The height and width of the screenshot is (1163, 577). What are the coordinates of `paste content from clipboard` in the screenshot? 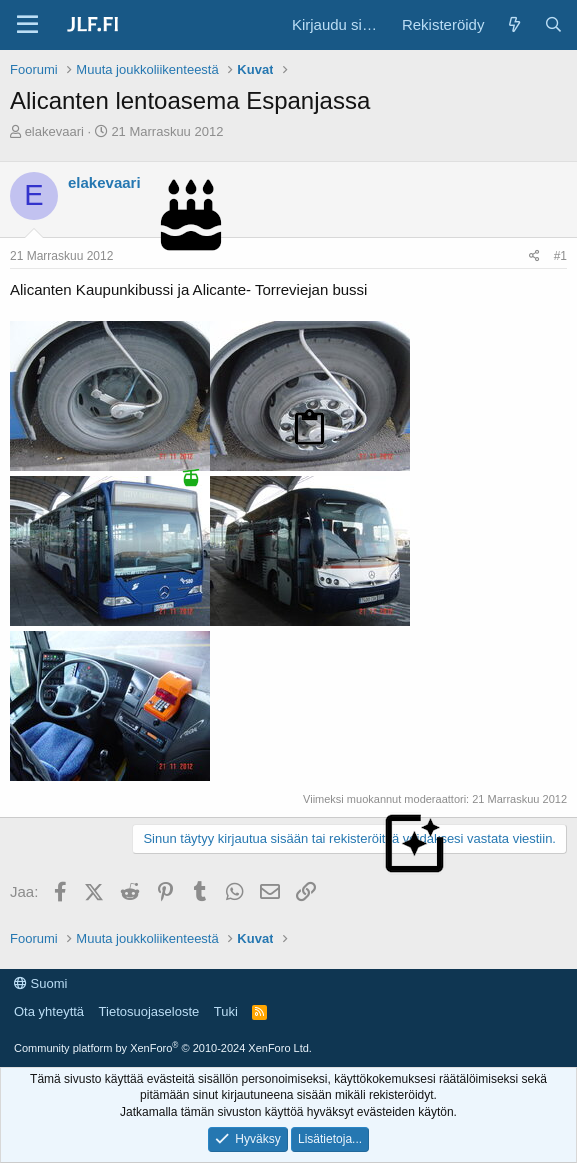 It's located at (309, 428).